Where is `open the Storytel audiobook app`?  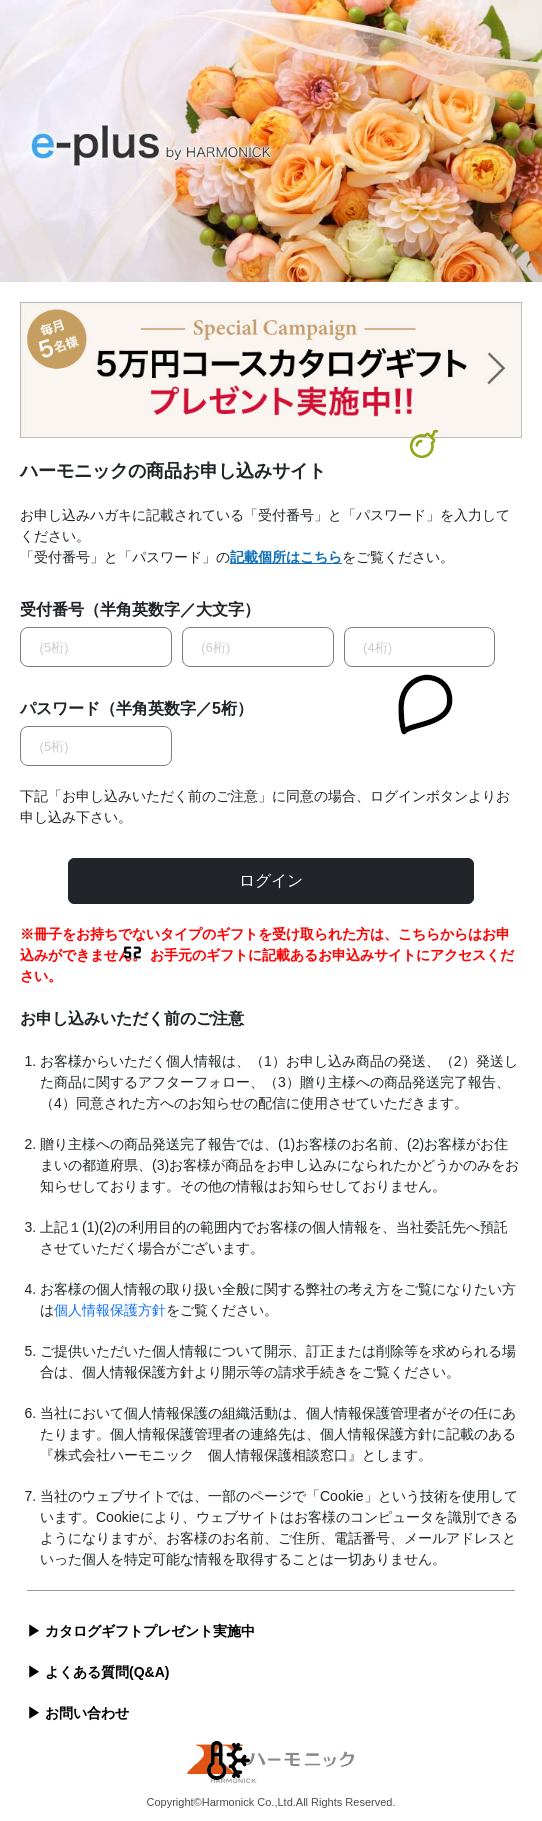
open the Storytel audiobook app is located at coordinates (425, 704).